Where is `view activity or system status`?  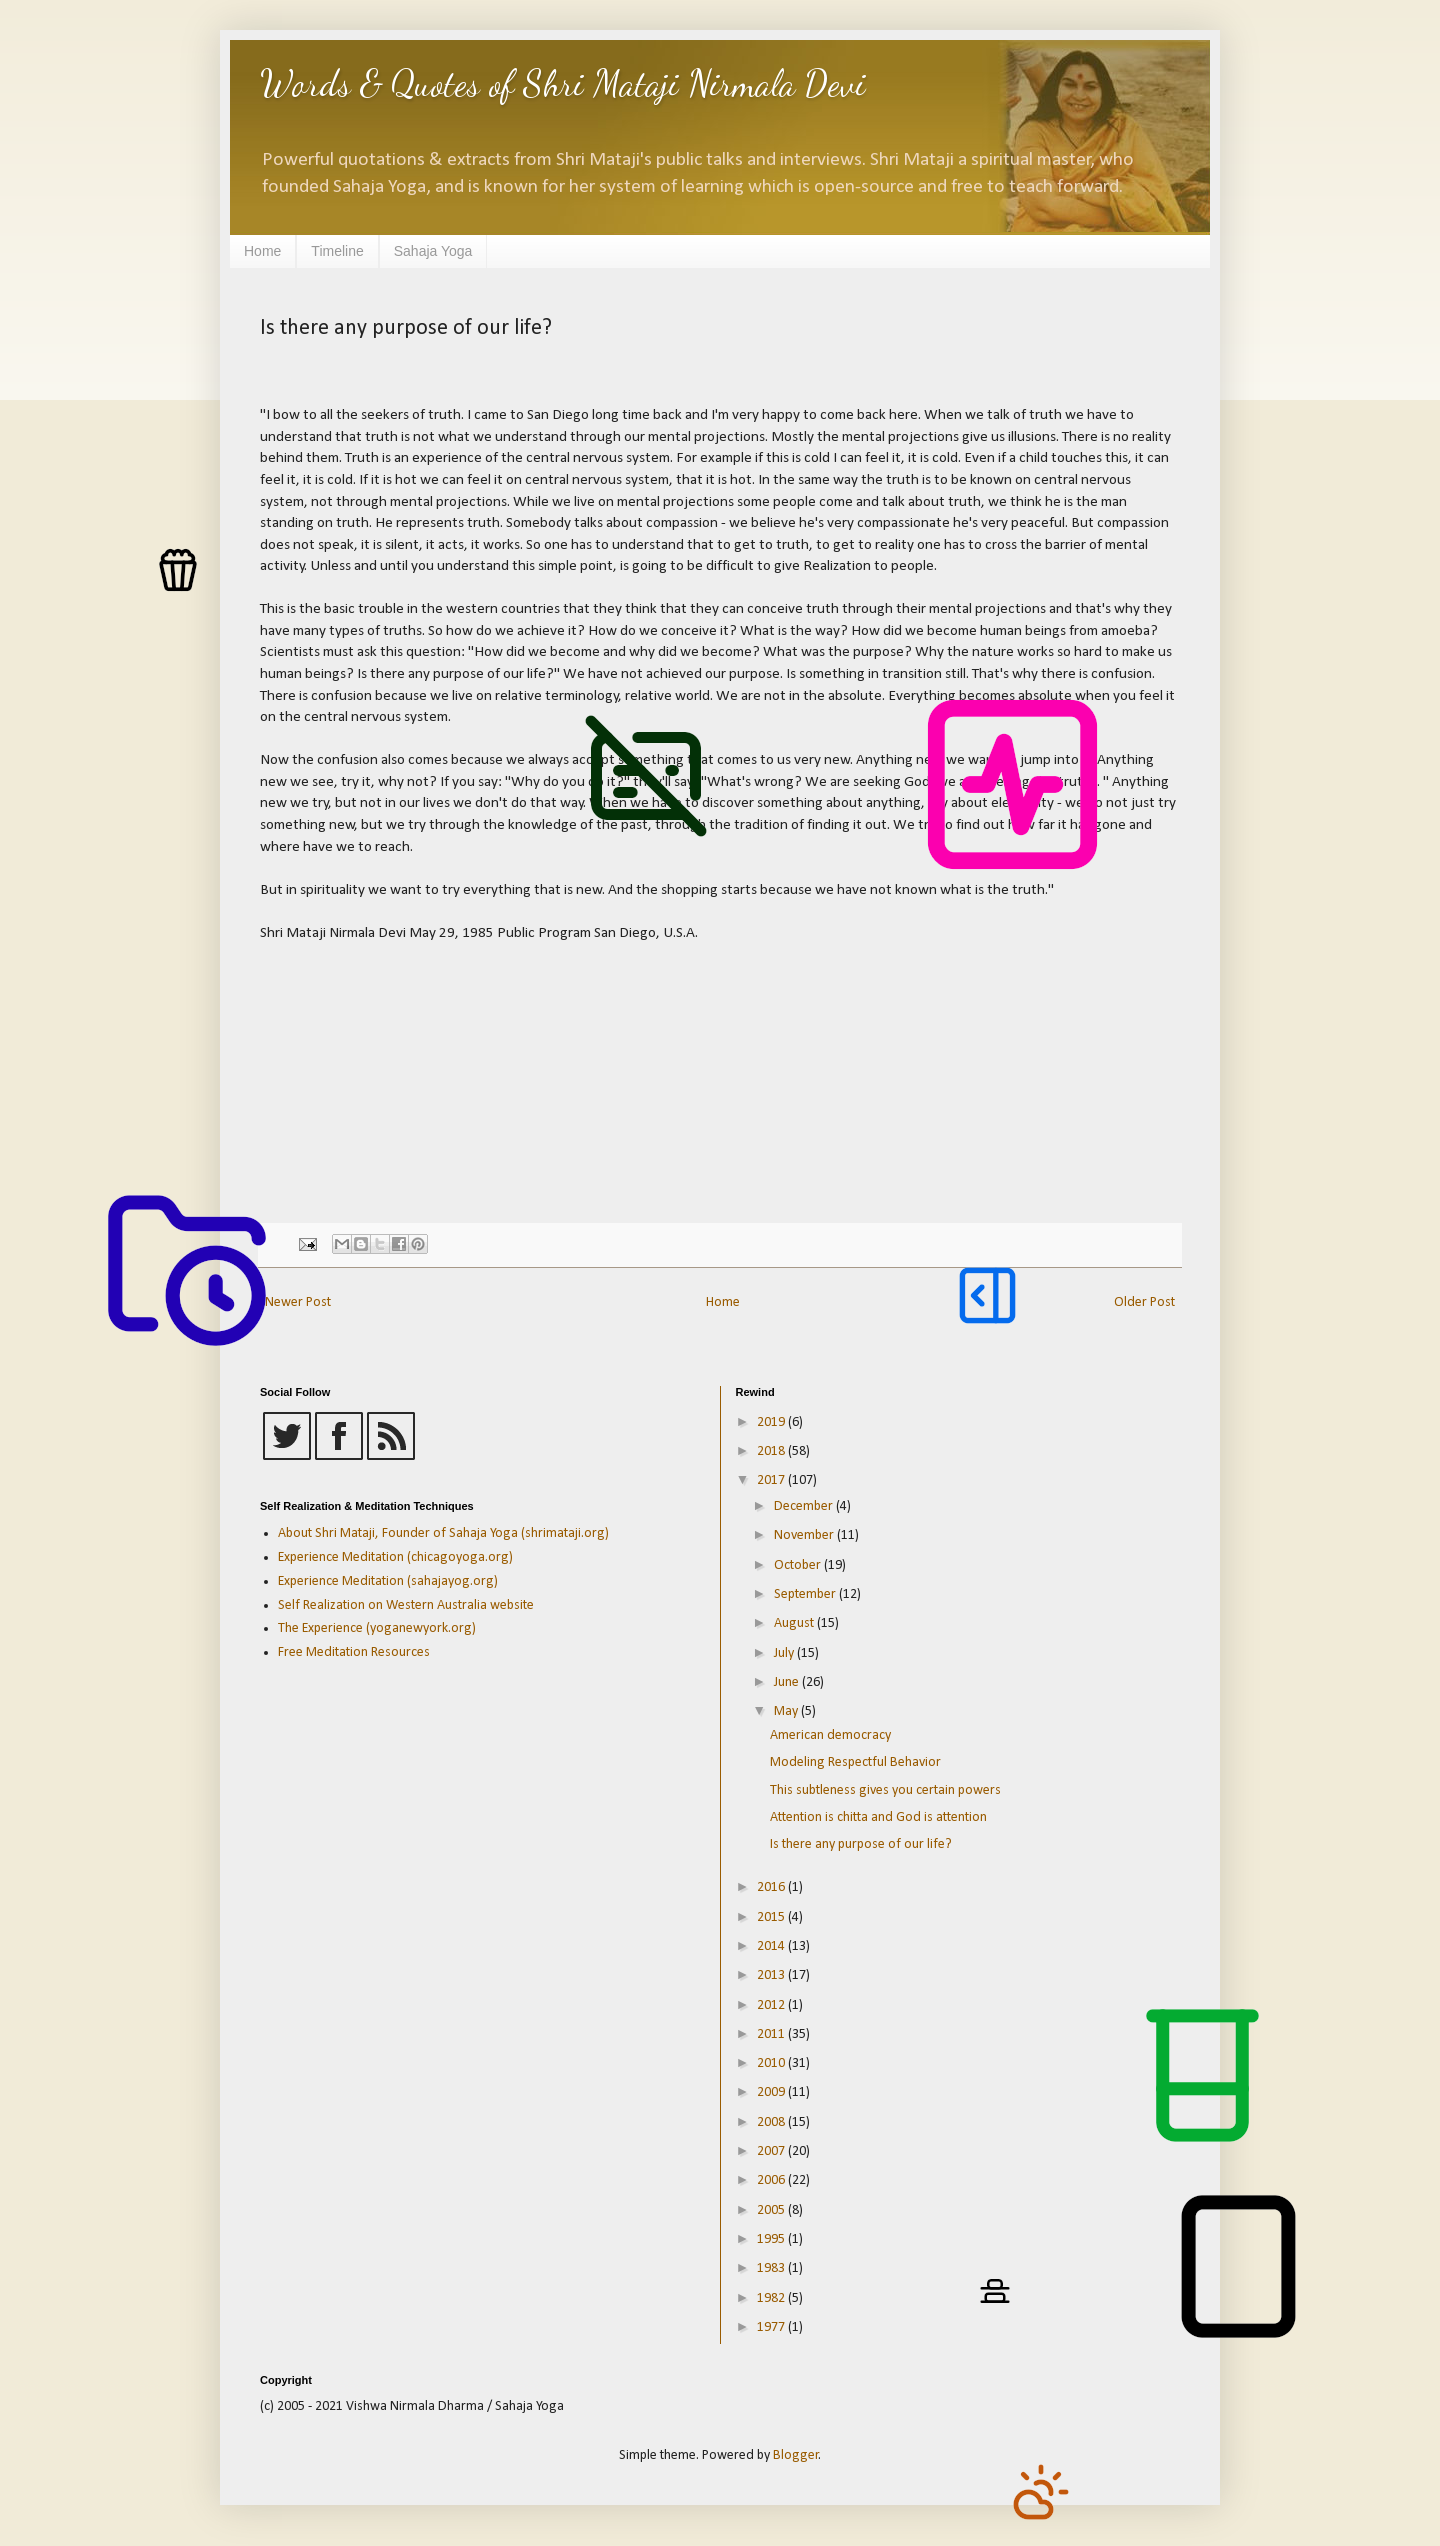 view activity or system status is located at coordinates (1012, 784).